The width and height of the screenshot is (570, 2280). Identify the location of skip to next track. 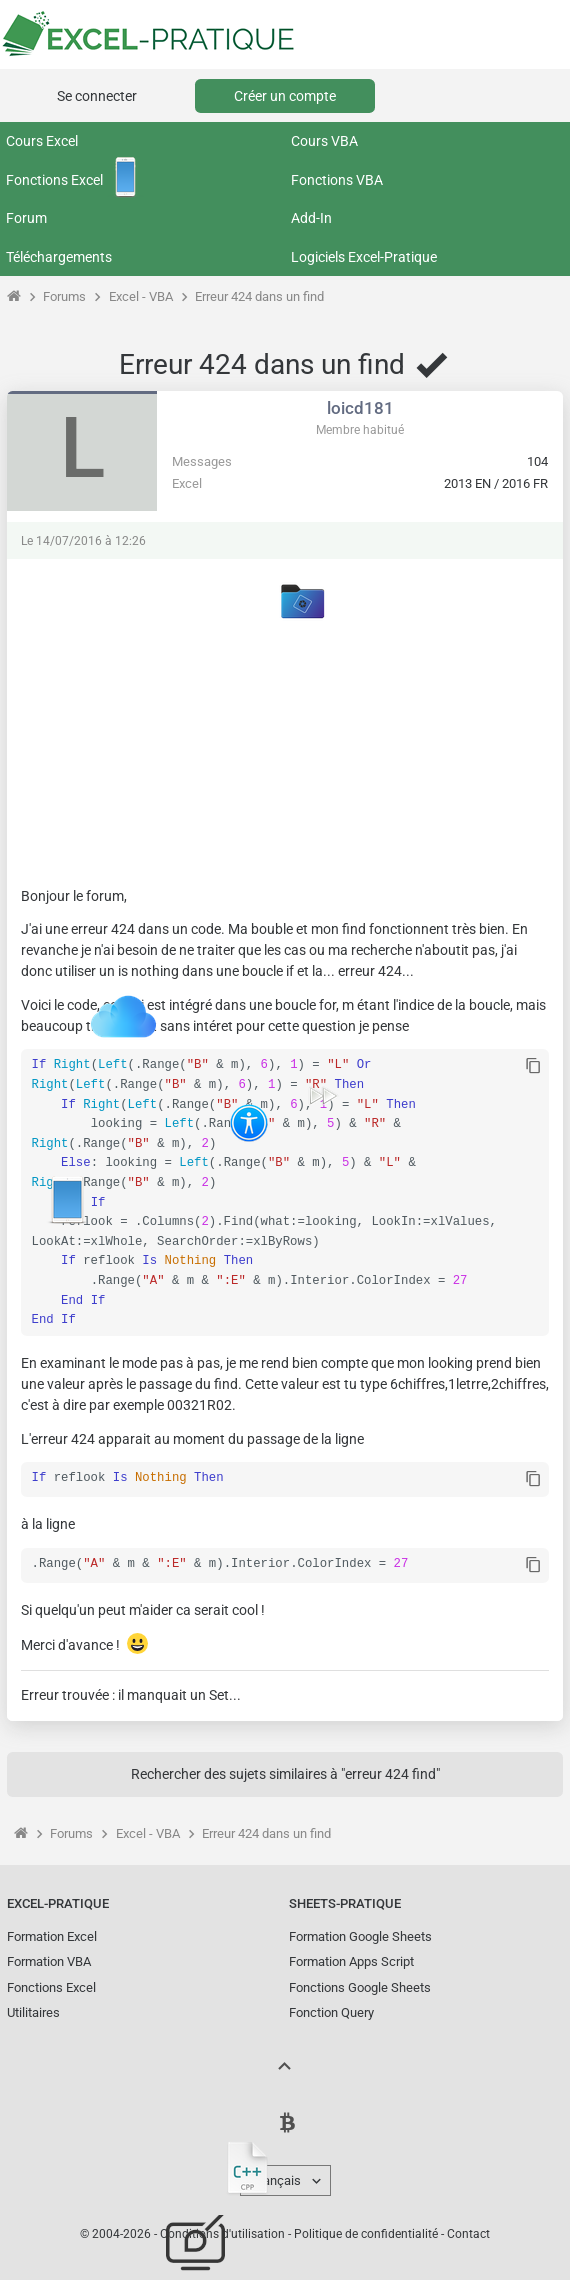
(323, 1096).